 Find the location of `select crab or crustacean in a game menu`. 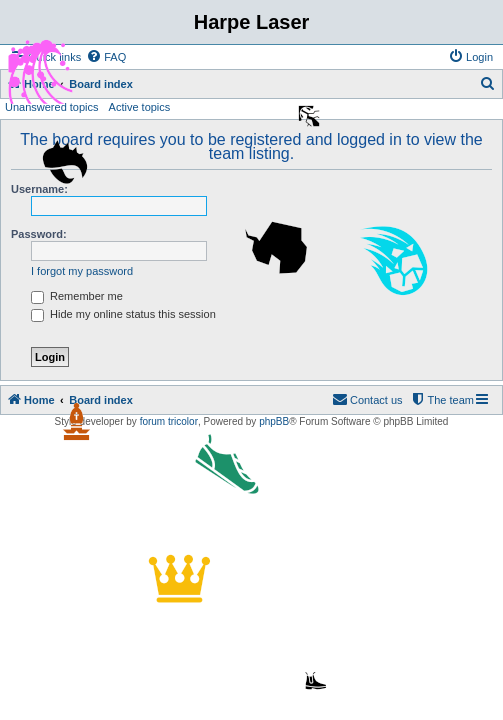

select crab or crustacean in a game menu is located at coordinates (65, 162).